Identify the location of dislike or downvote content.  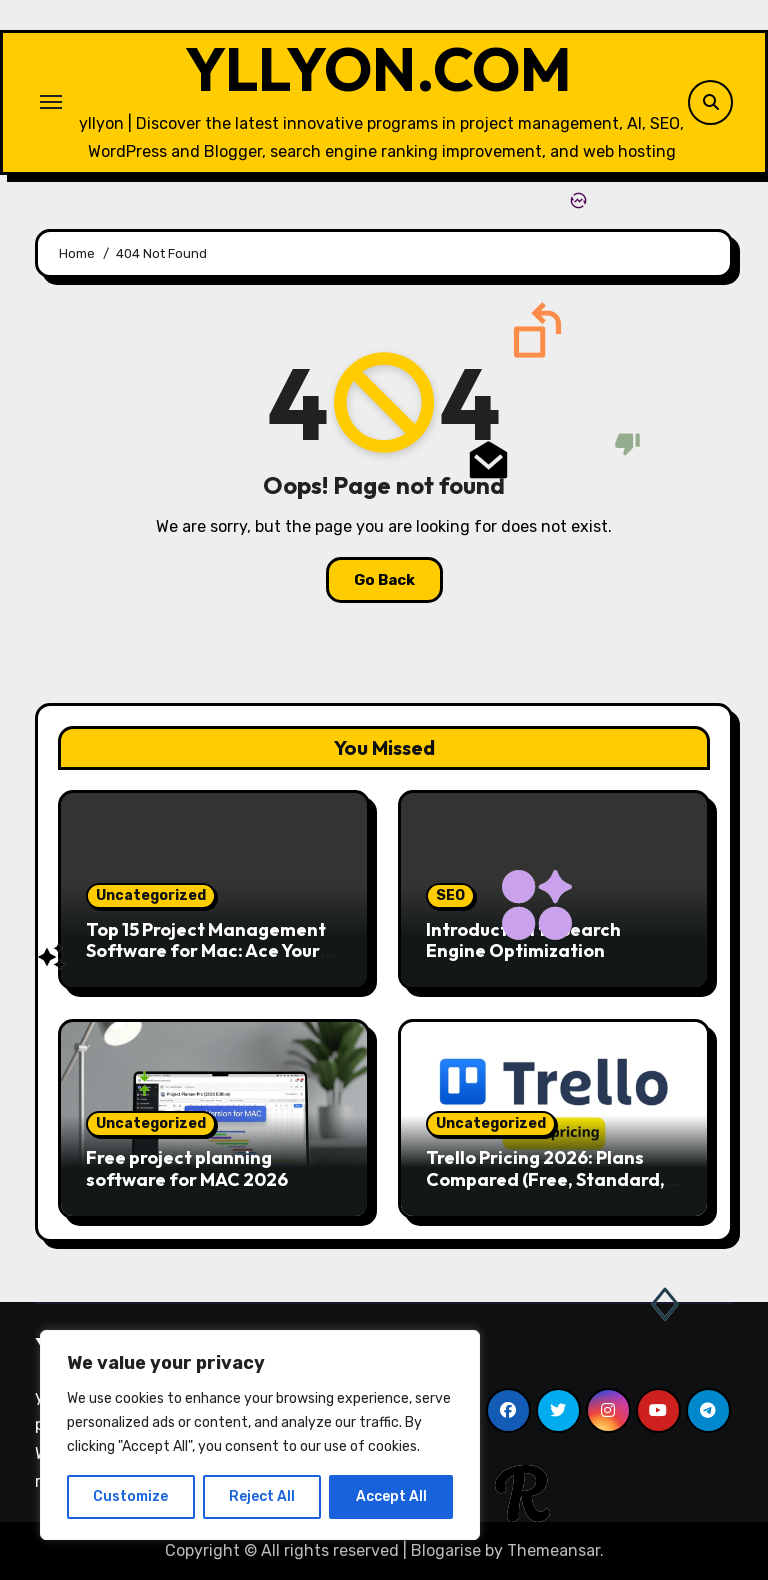
(627, 443).